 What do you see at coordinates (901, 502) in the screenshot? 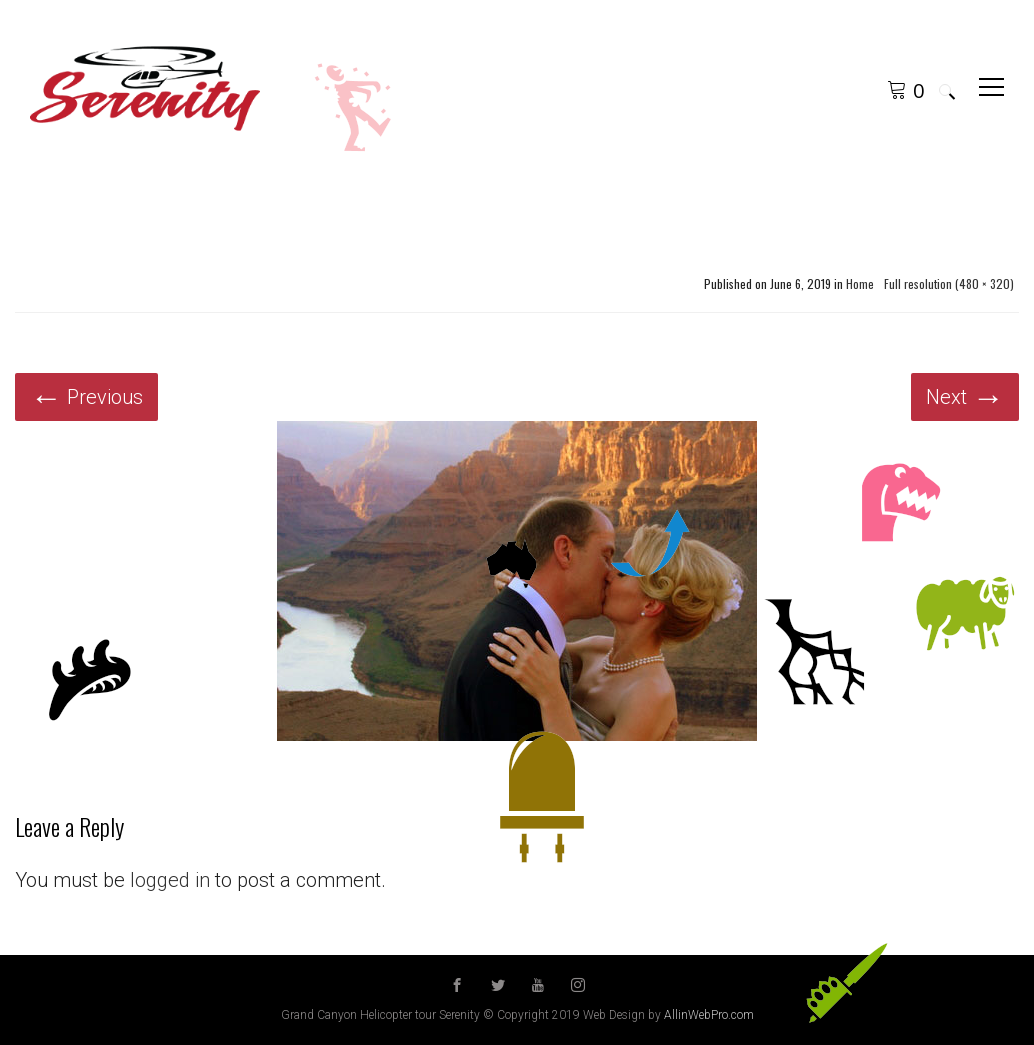
I see `dinosaur or t-rex character selection` at bounding box center [901, 502].